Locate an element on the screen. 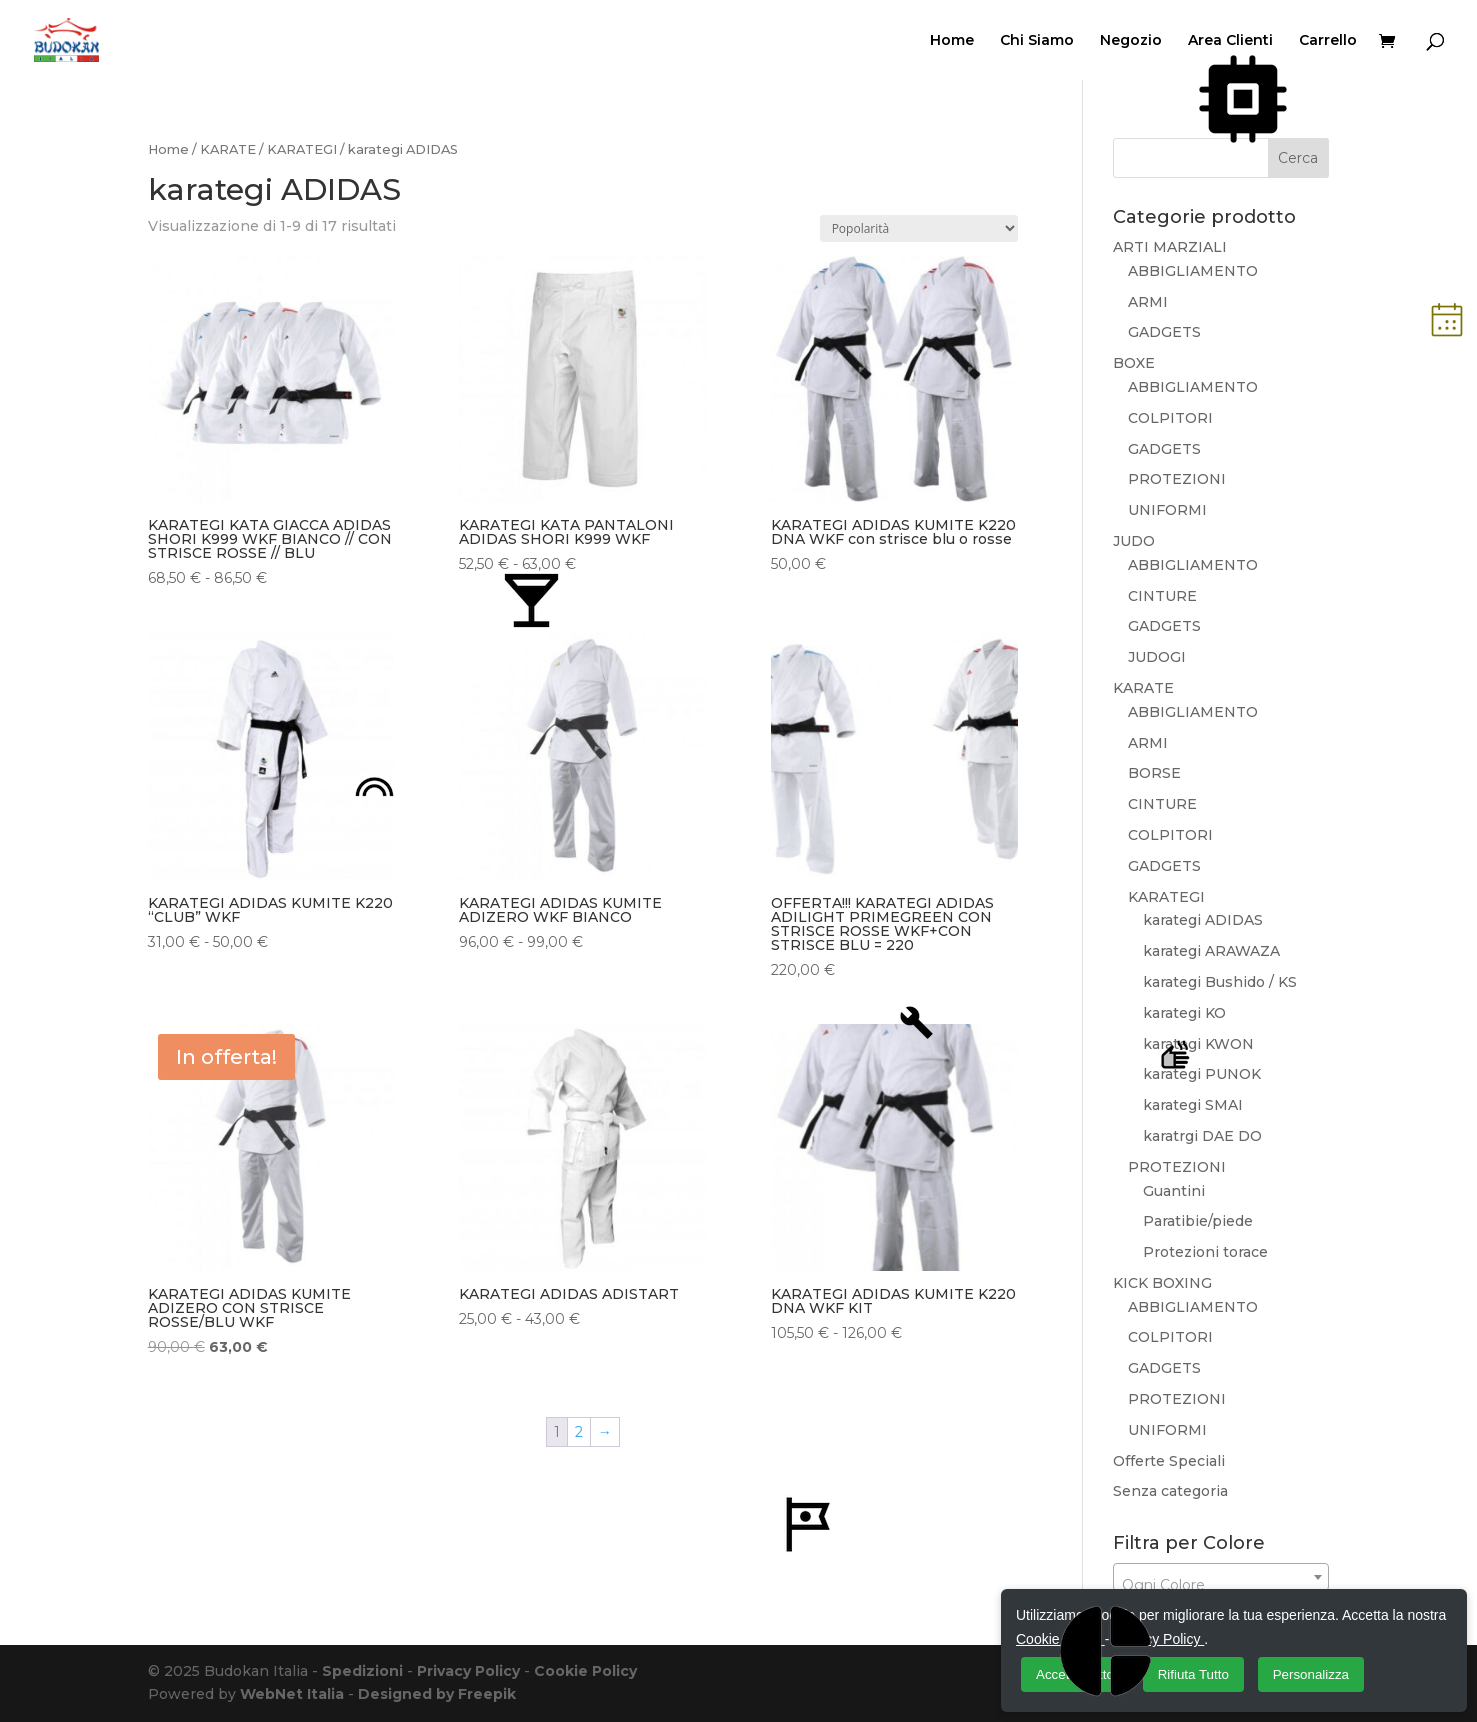 The width and height of the screenshot is (1477, 1722). view system processor information is located at coordinates (1243, 99).